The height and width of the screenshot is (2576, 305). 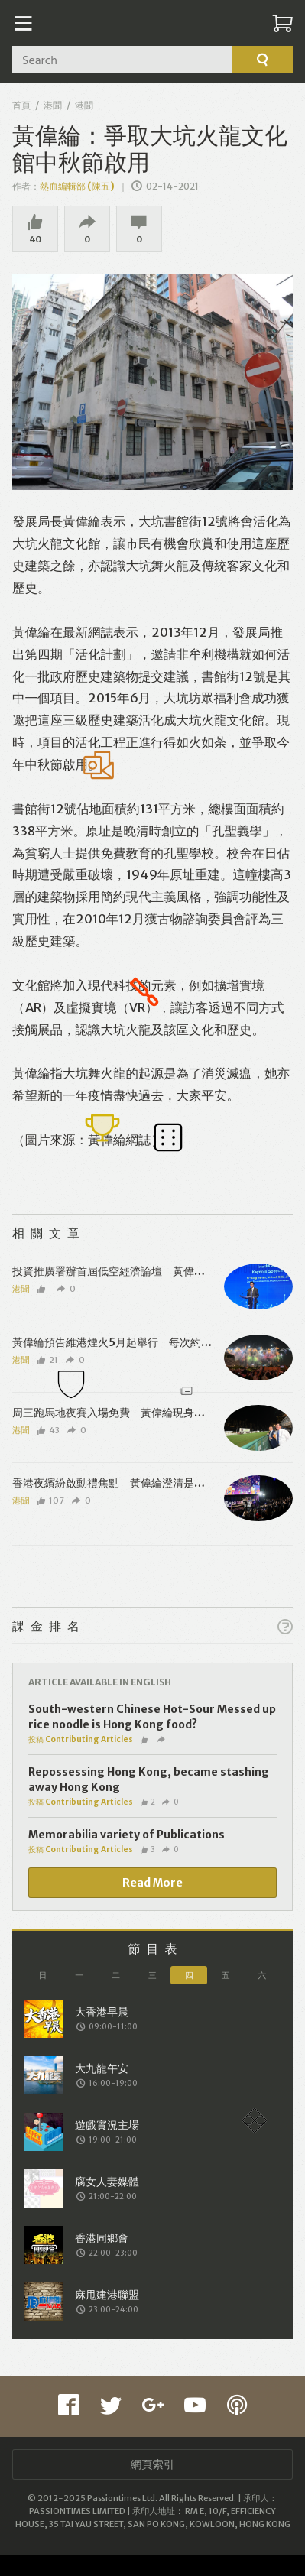 I want to click on view achievements or awards, so click(x=102, y=1127).